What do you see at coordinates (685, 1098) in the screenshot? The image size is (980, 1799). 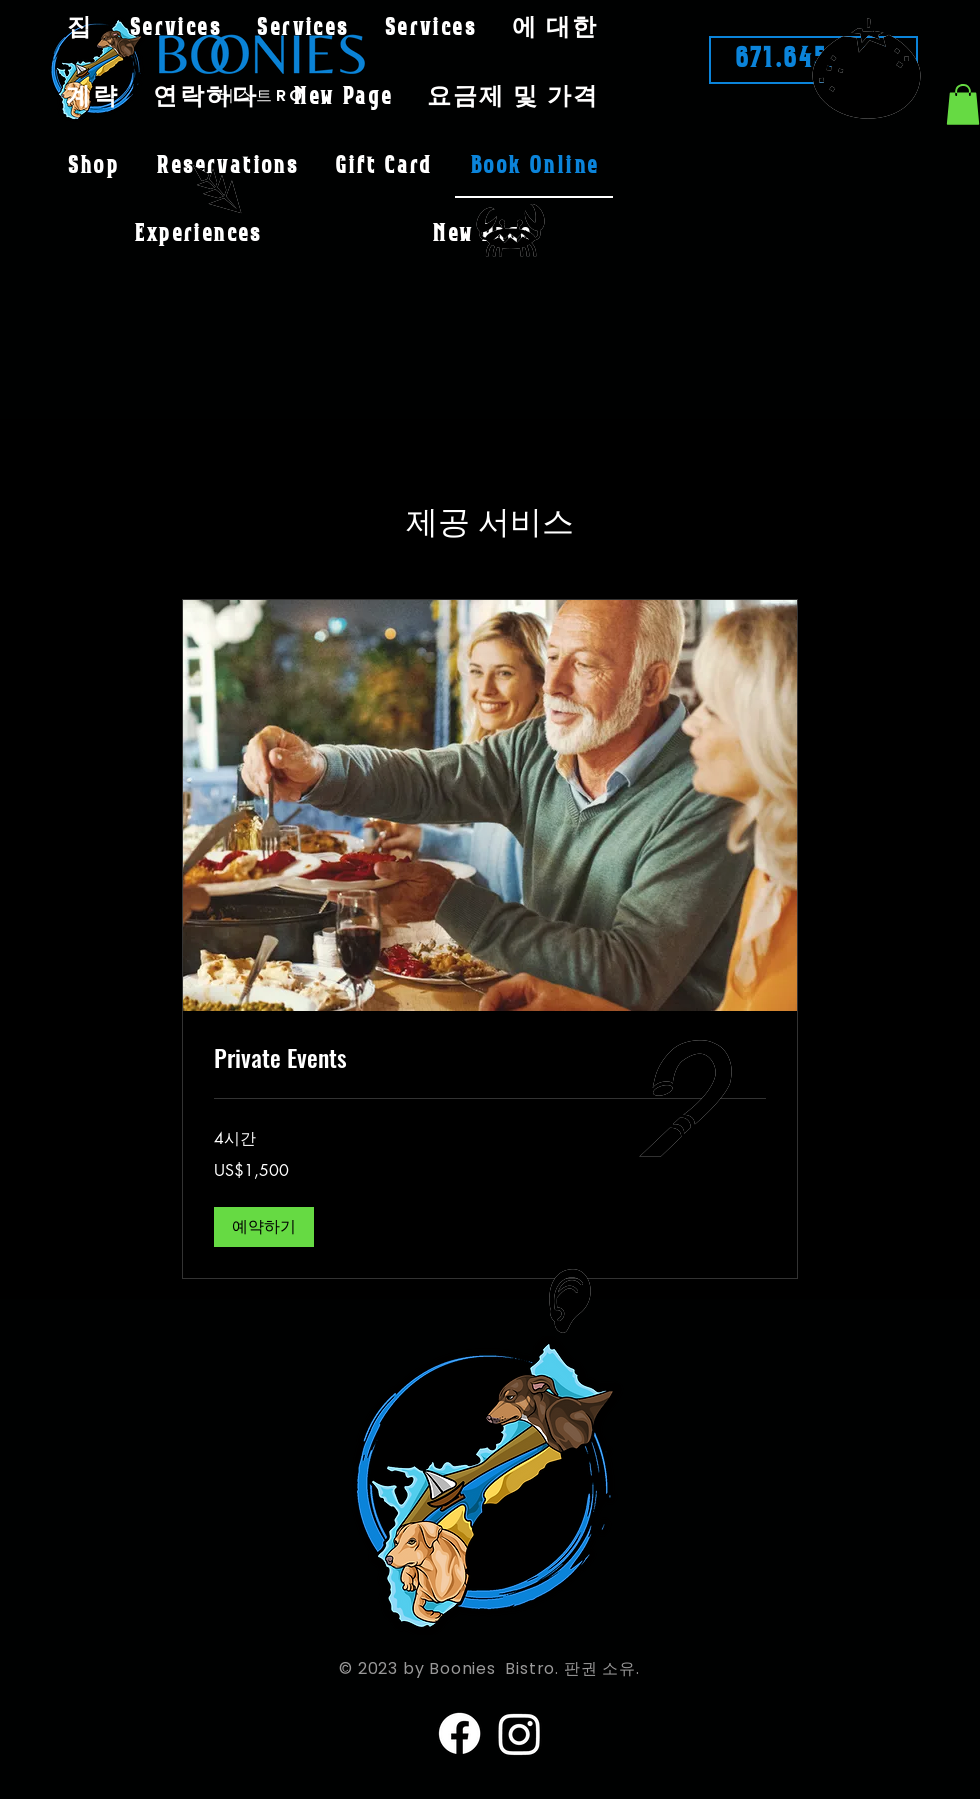 I see `shepherd or pastoral character class icon` at bounding box center [685, 1098].